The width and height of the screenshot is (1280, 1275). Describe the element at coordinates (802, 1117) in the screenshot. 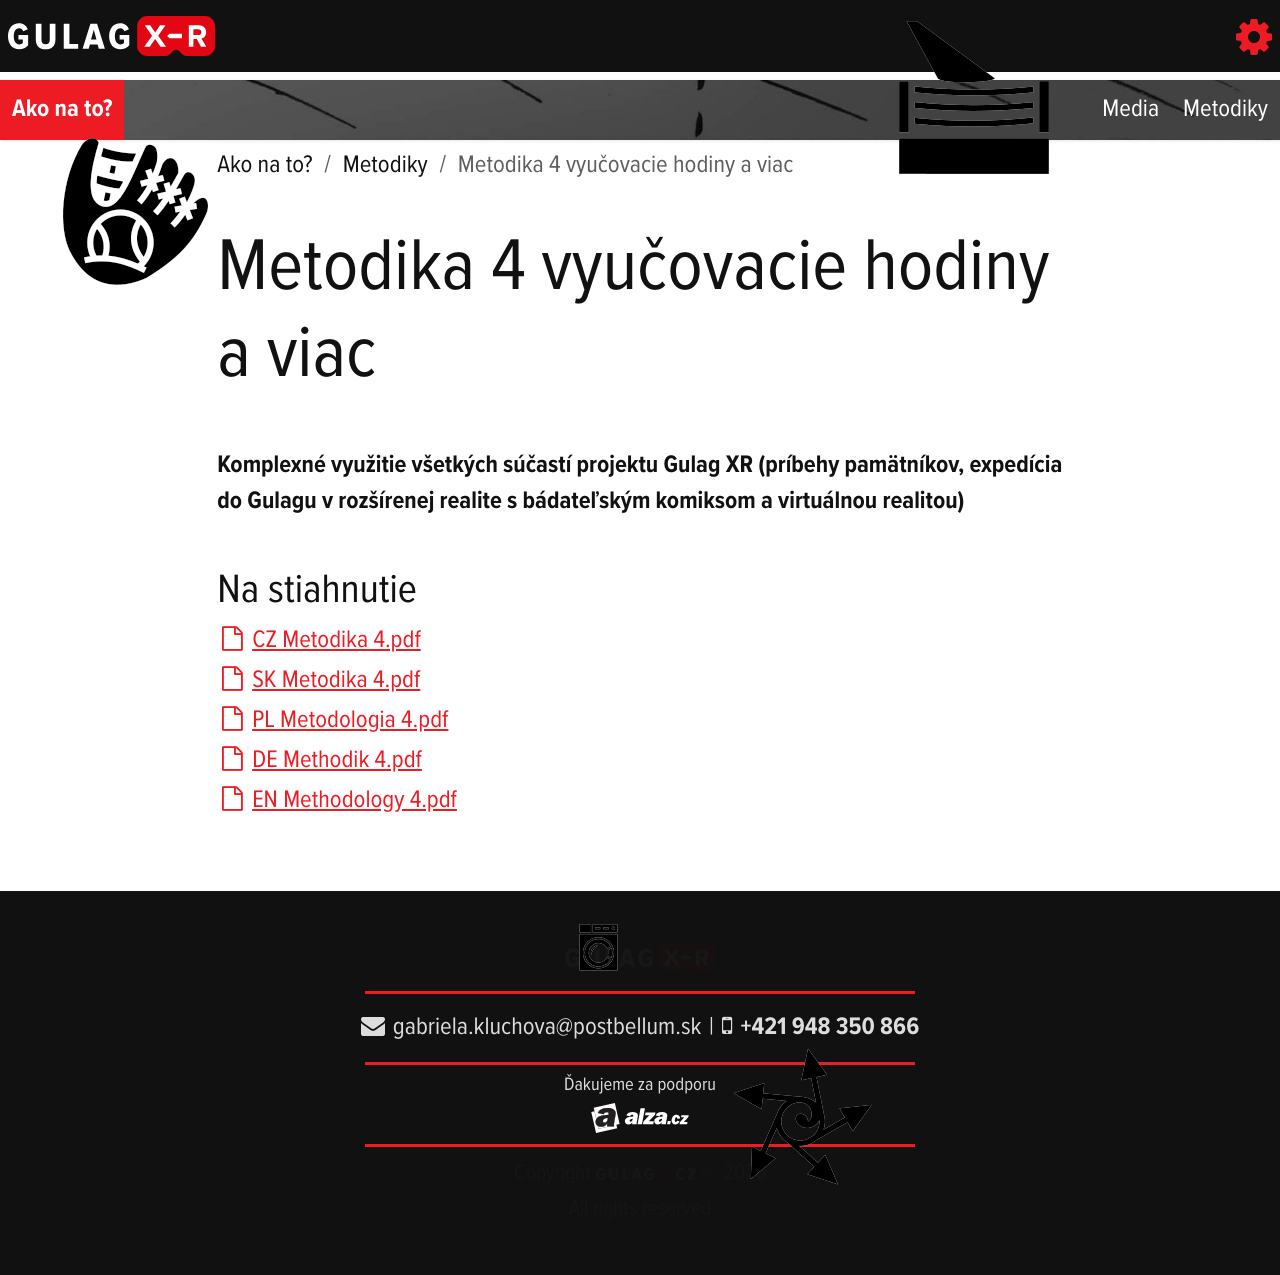

I see `indicates chaos or randomness effect` at that location.